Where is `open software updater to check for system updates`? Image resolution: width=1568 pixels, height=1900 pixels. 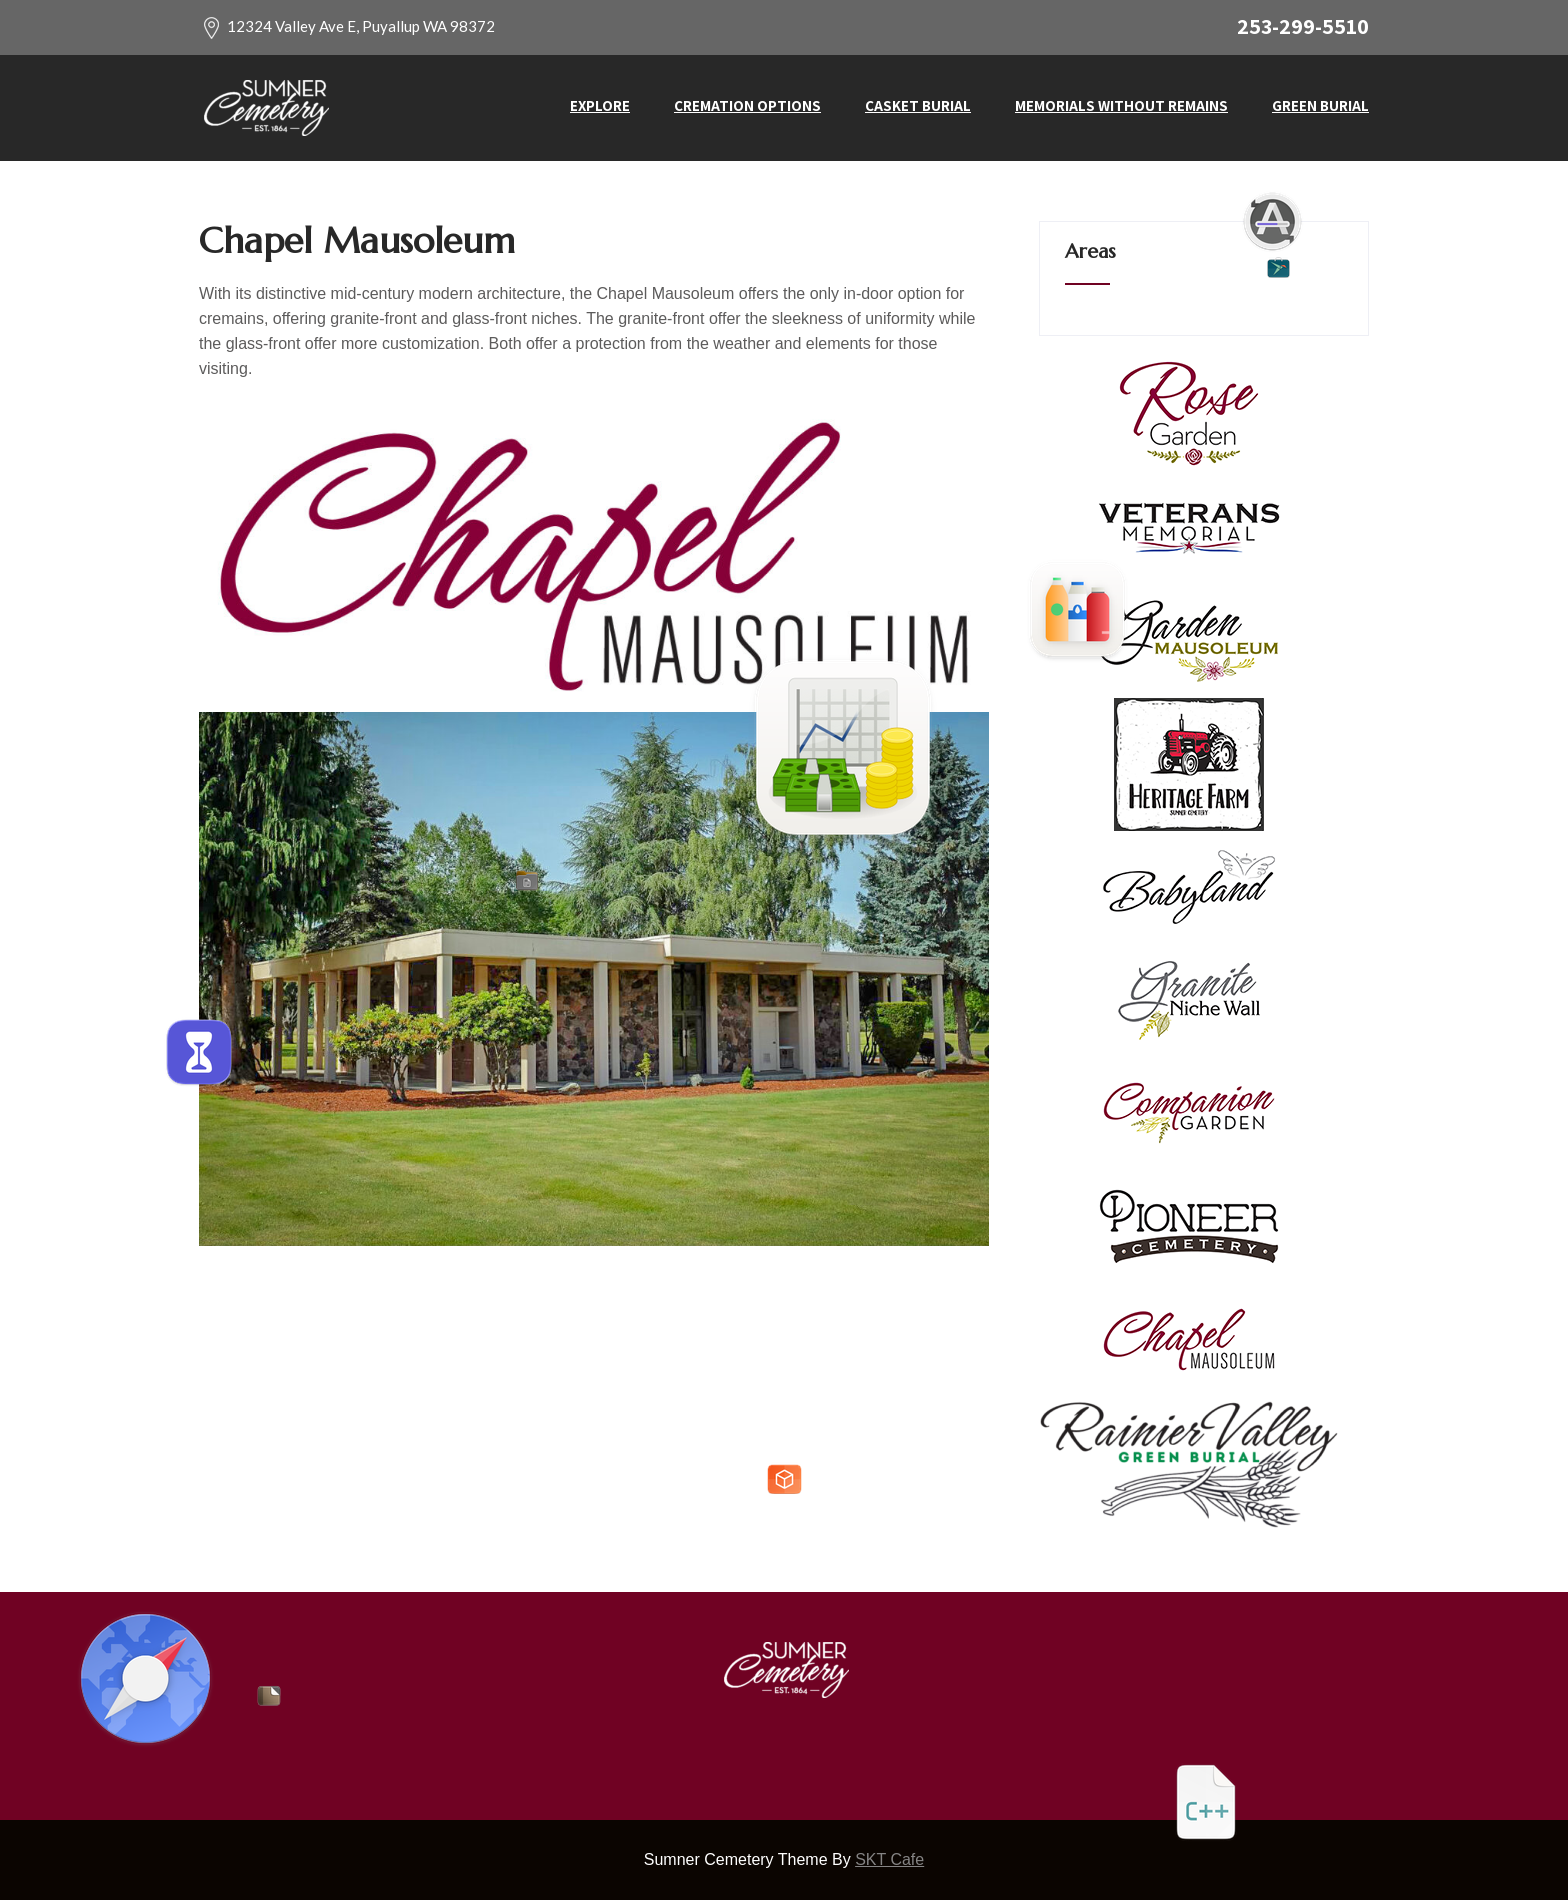 open software updater to check for system updates is located at coordinates (1272, 221).